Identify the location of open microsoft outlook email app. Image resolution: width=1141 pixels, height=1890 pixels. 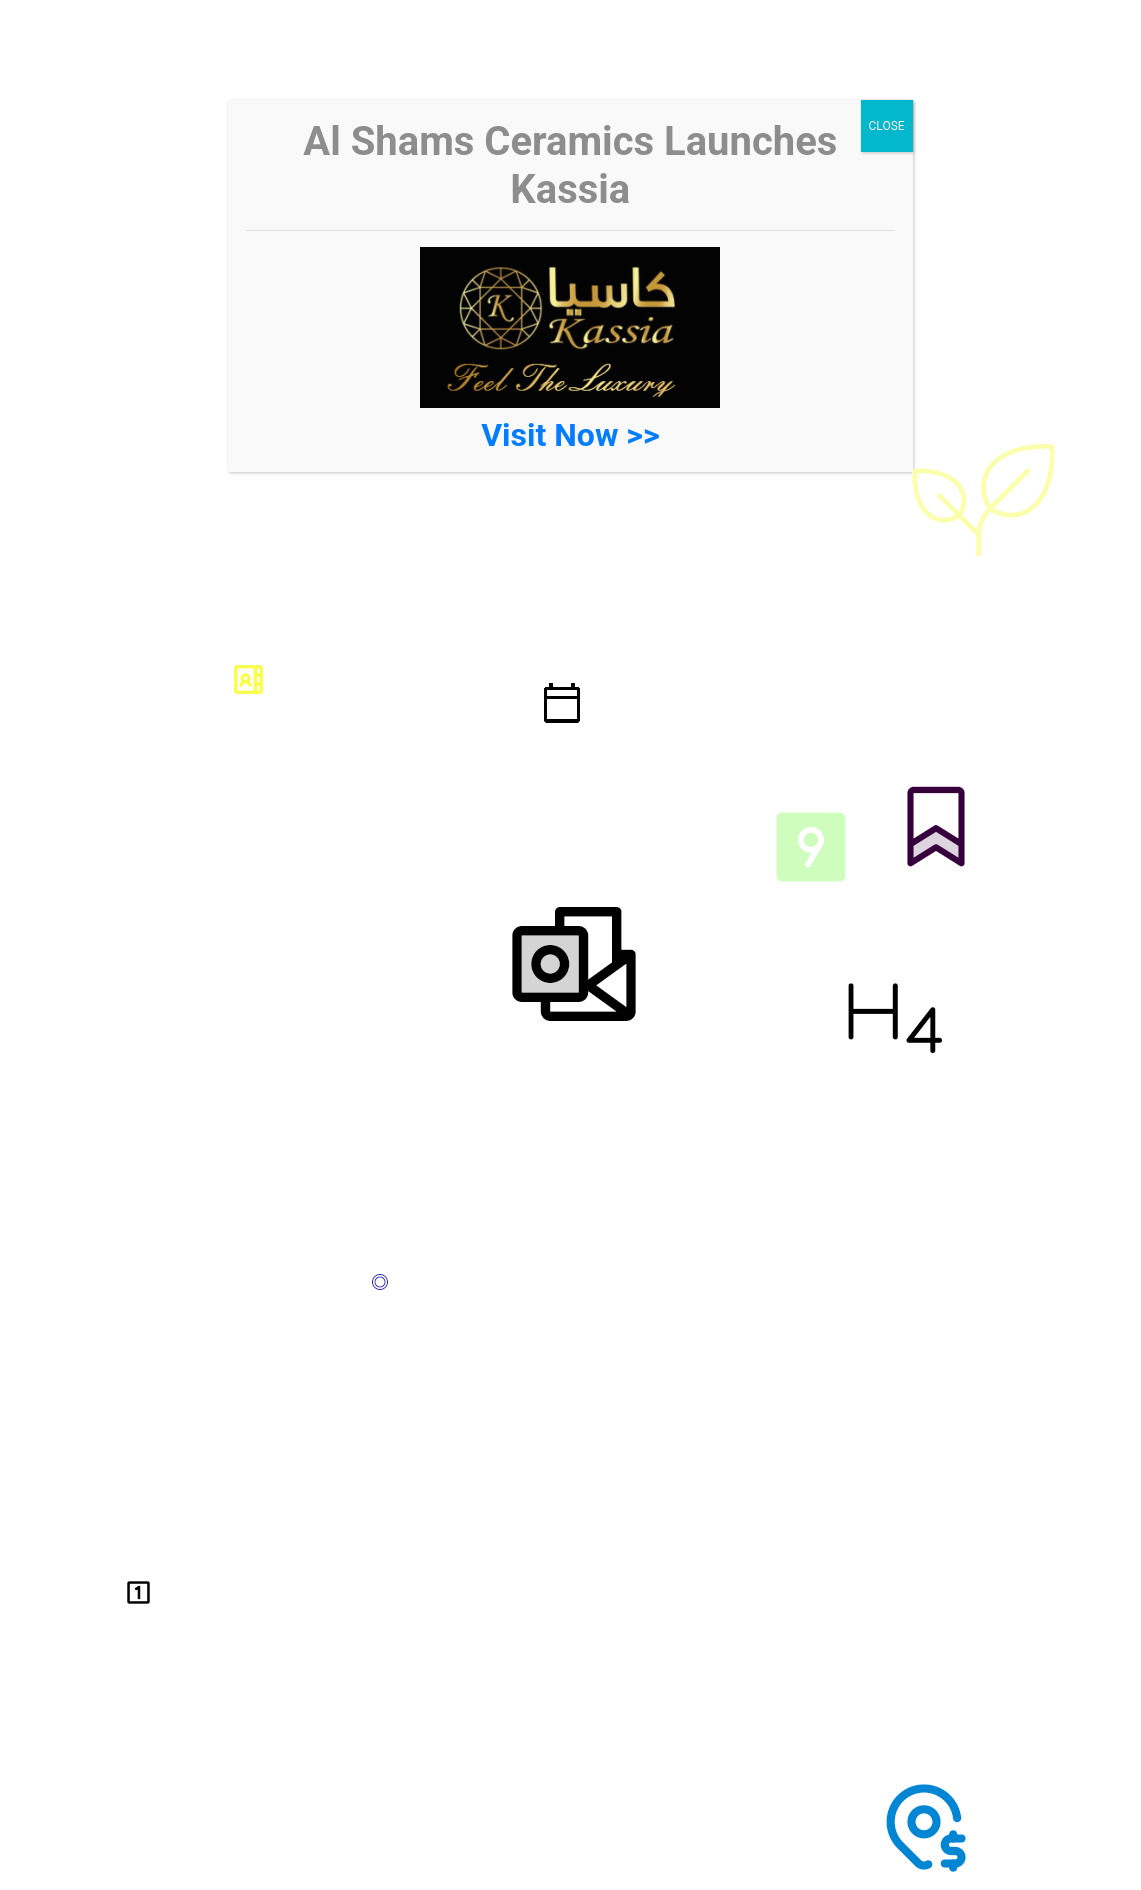
(574, 964).